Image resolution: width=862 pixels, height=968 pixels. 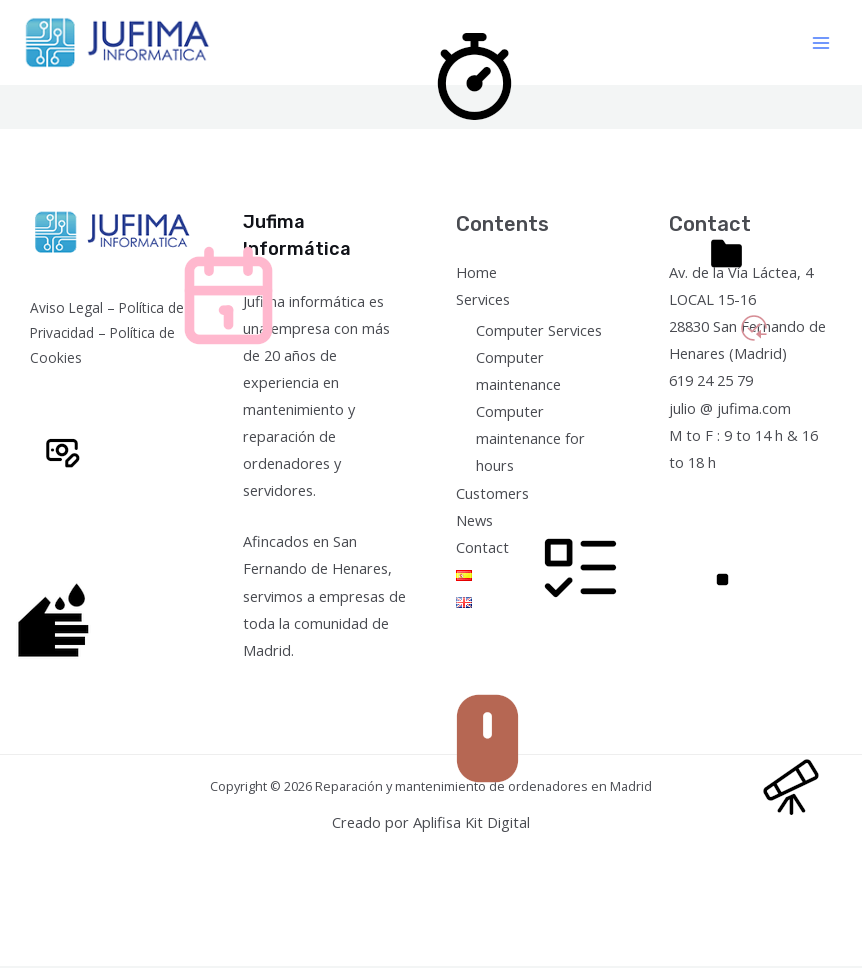 I want to click on view or open the calendar, so click(x=228, y=295).